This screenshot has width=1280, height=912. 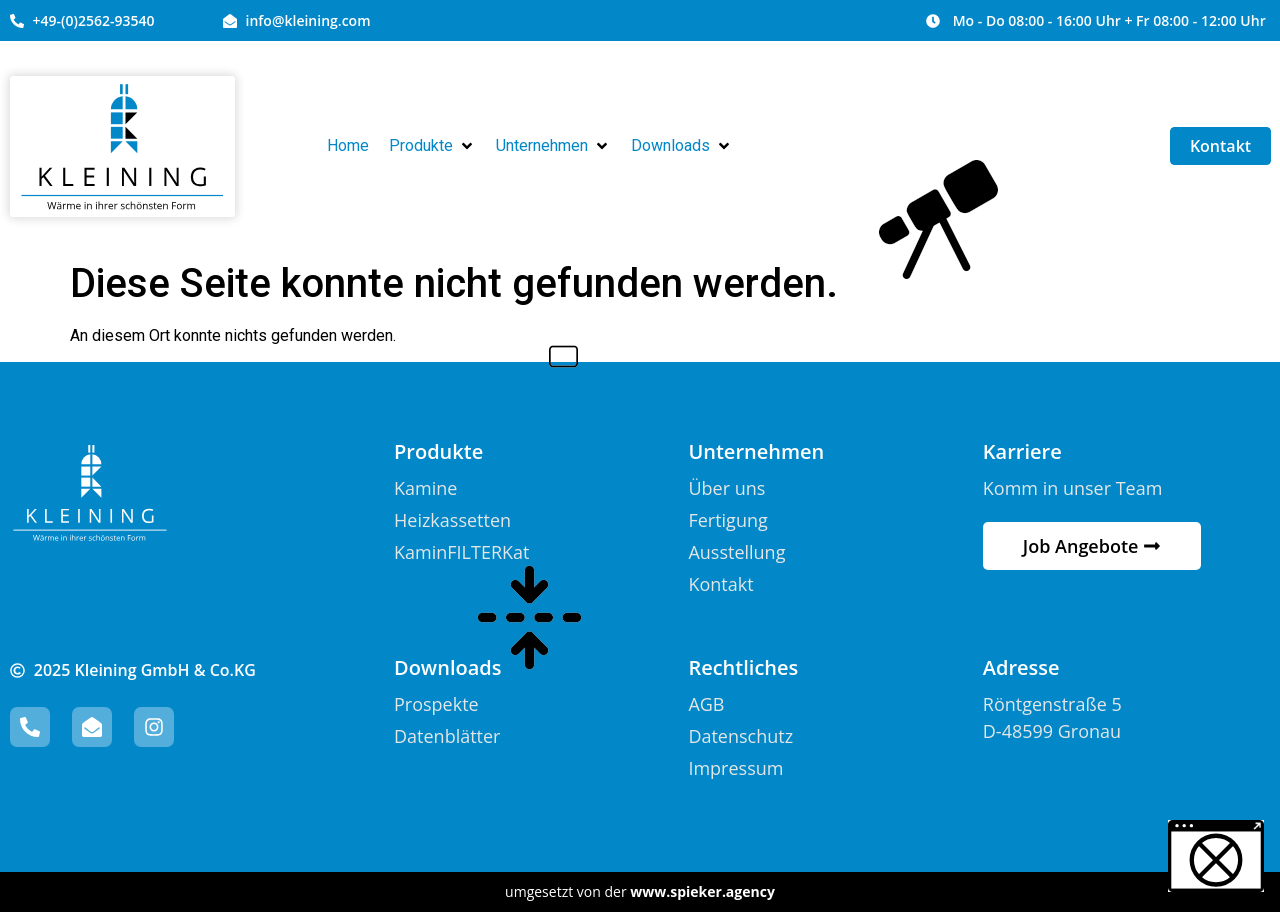 What do you see at coordinates (529, 617) in the screenshot?
I see `collapse content vertically` at bounding box center [529, 617].